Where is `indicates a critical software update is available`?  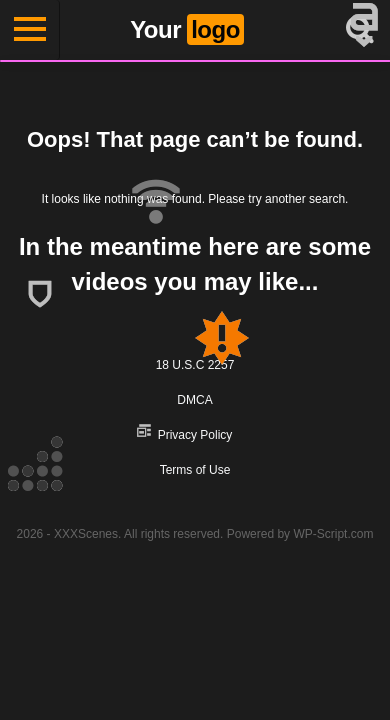
indicates a critical software update is available is located at coordinates (222, 338).